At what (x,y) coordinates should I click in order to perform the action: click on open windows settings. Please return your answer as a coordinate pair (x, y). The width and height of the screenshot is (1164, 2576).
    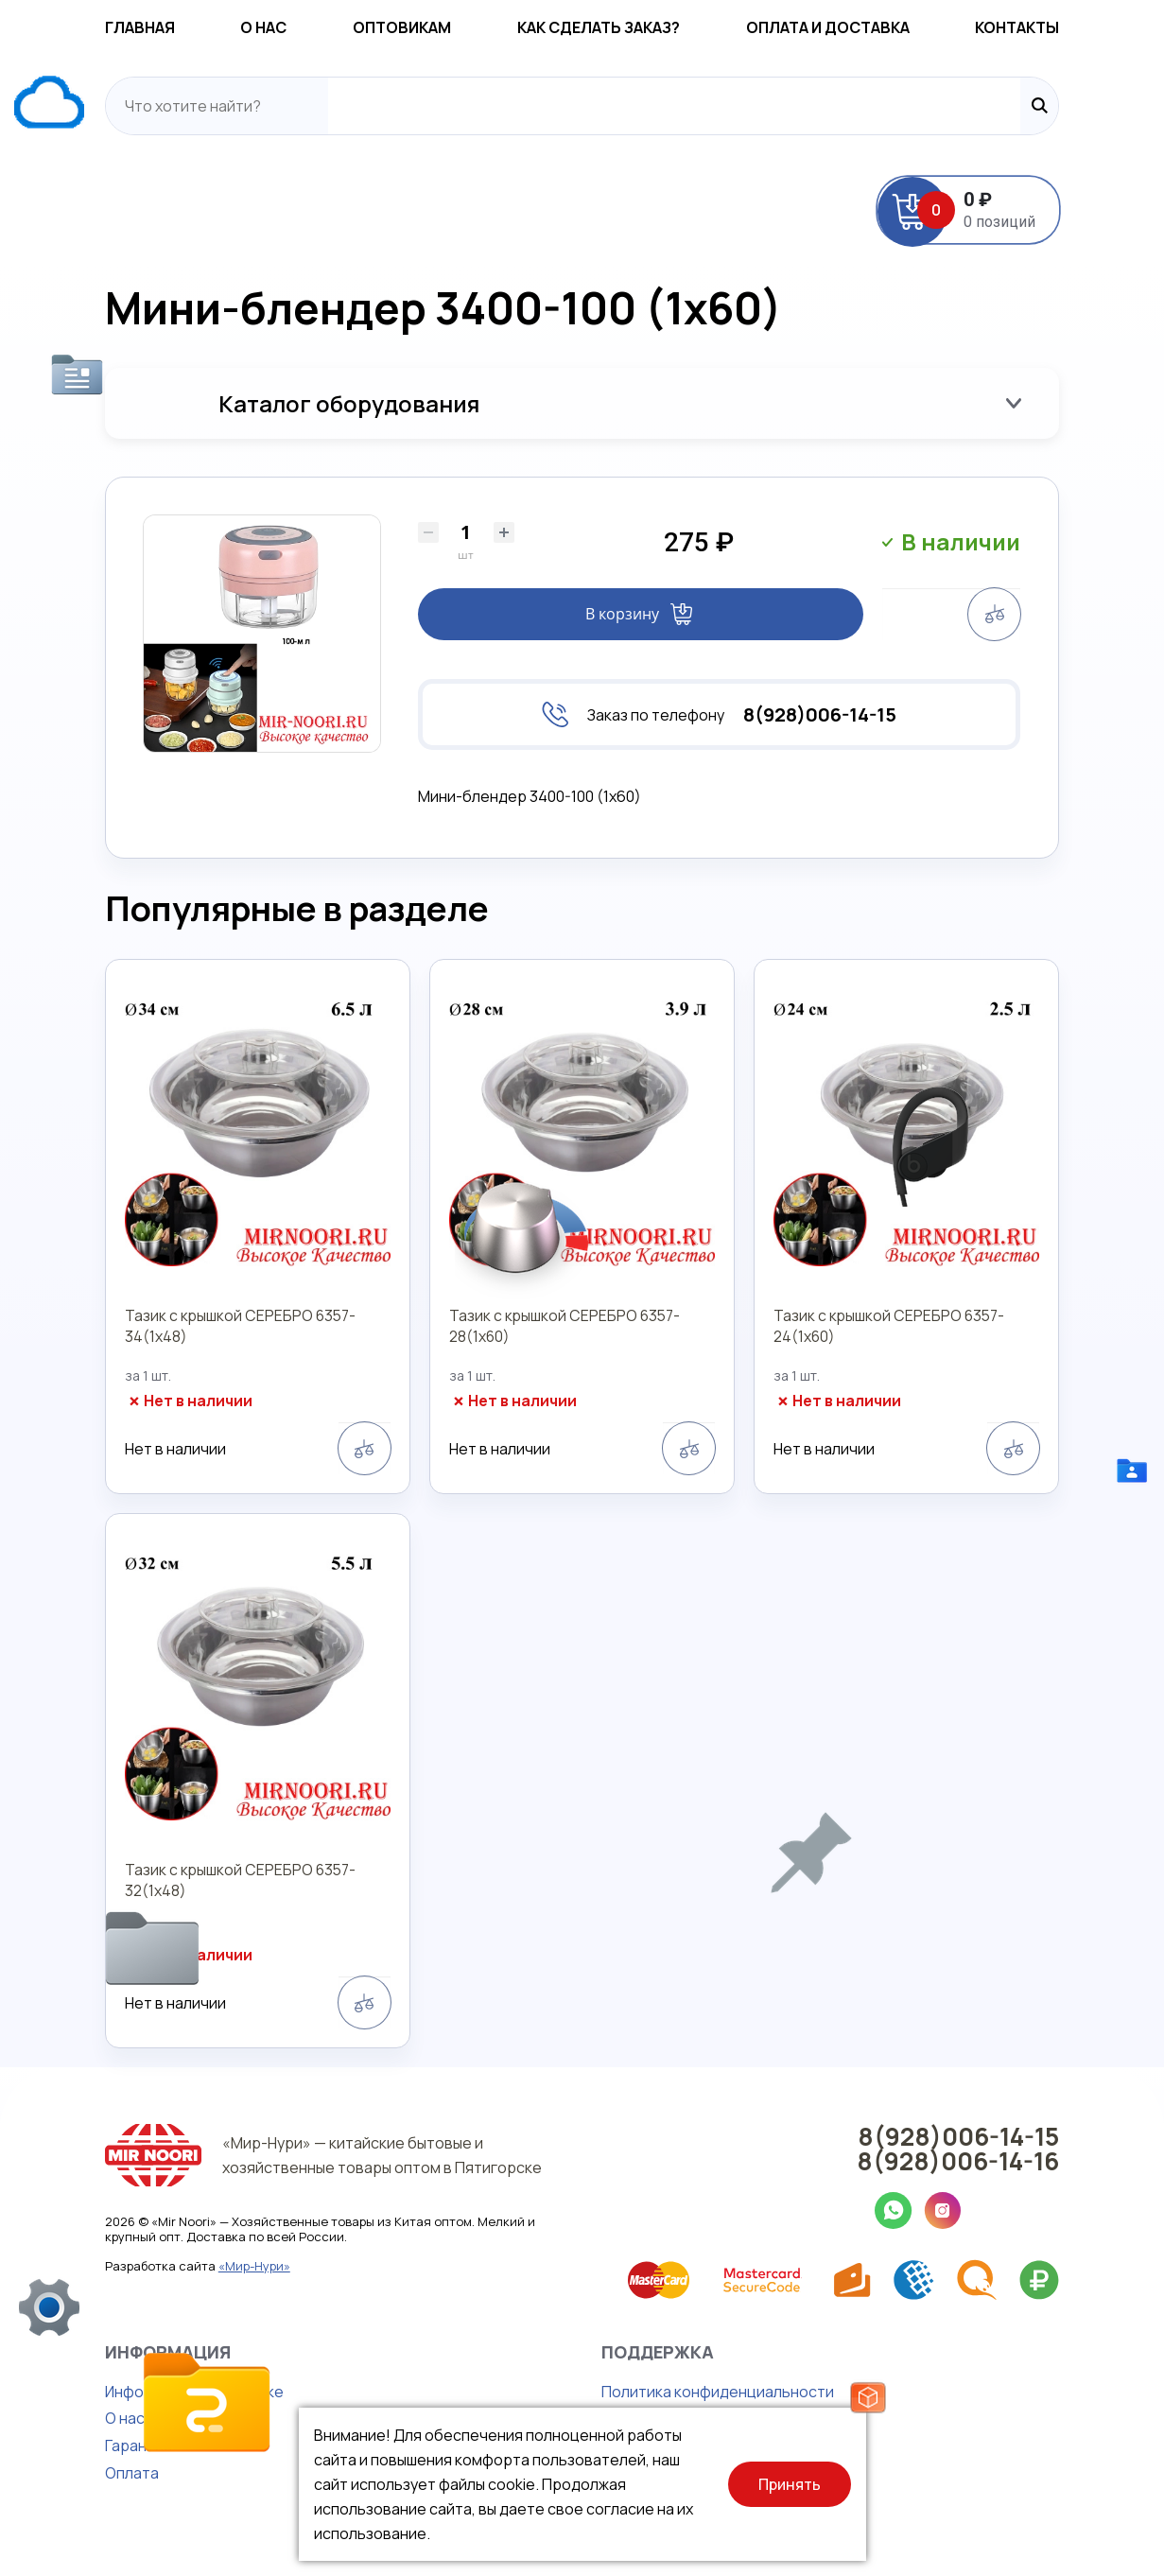
    Looking at the image, I should click on (49, 2307).